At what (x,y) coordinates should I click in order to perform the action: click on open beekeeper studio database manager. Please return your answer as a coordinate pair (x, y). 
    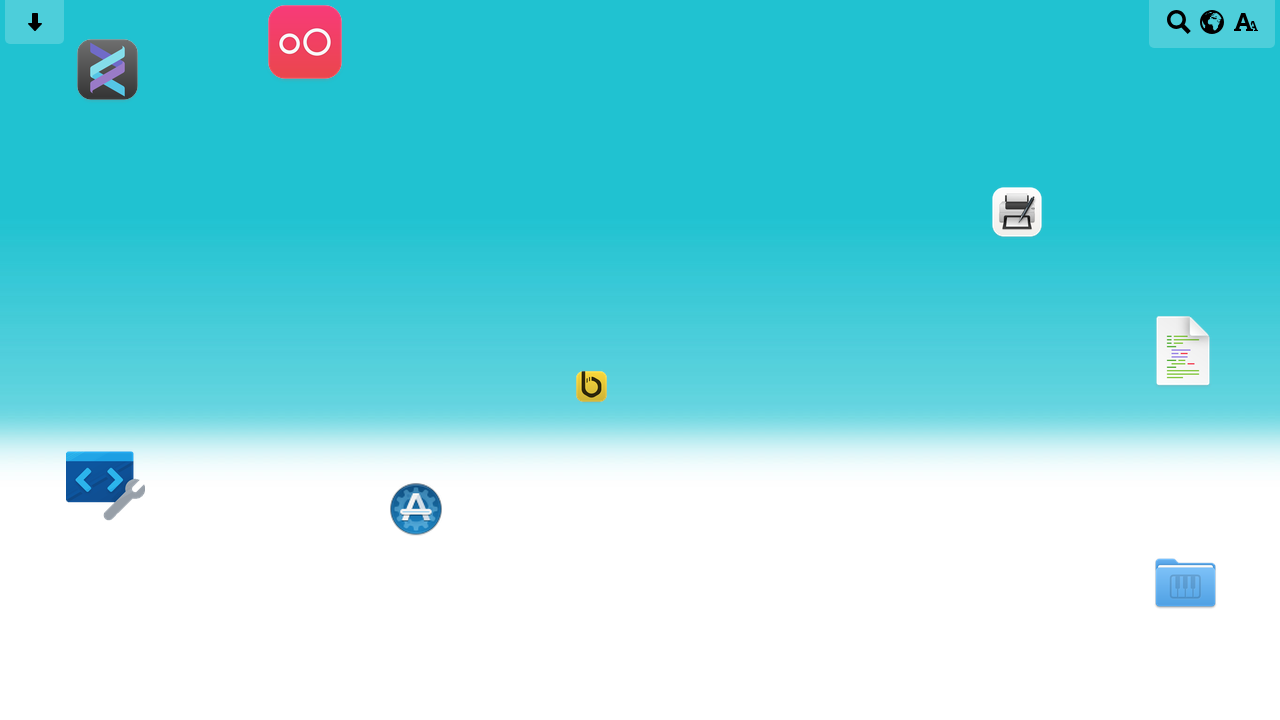
    Looking at the image, I should click on (591, 386).